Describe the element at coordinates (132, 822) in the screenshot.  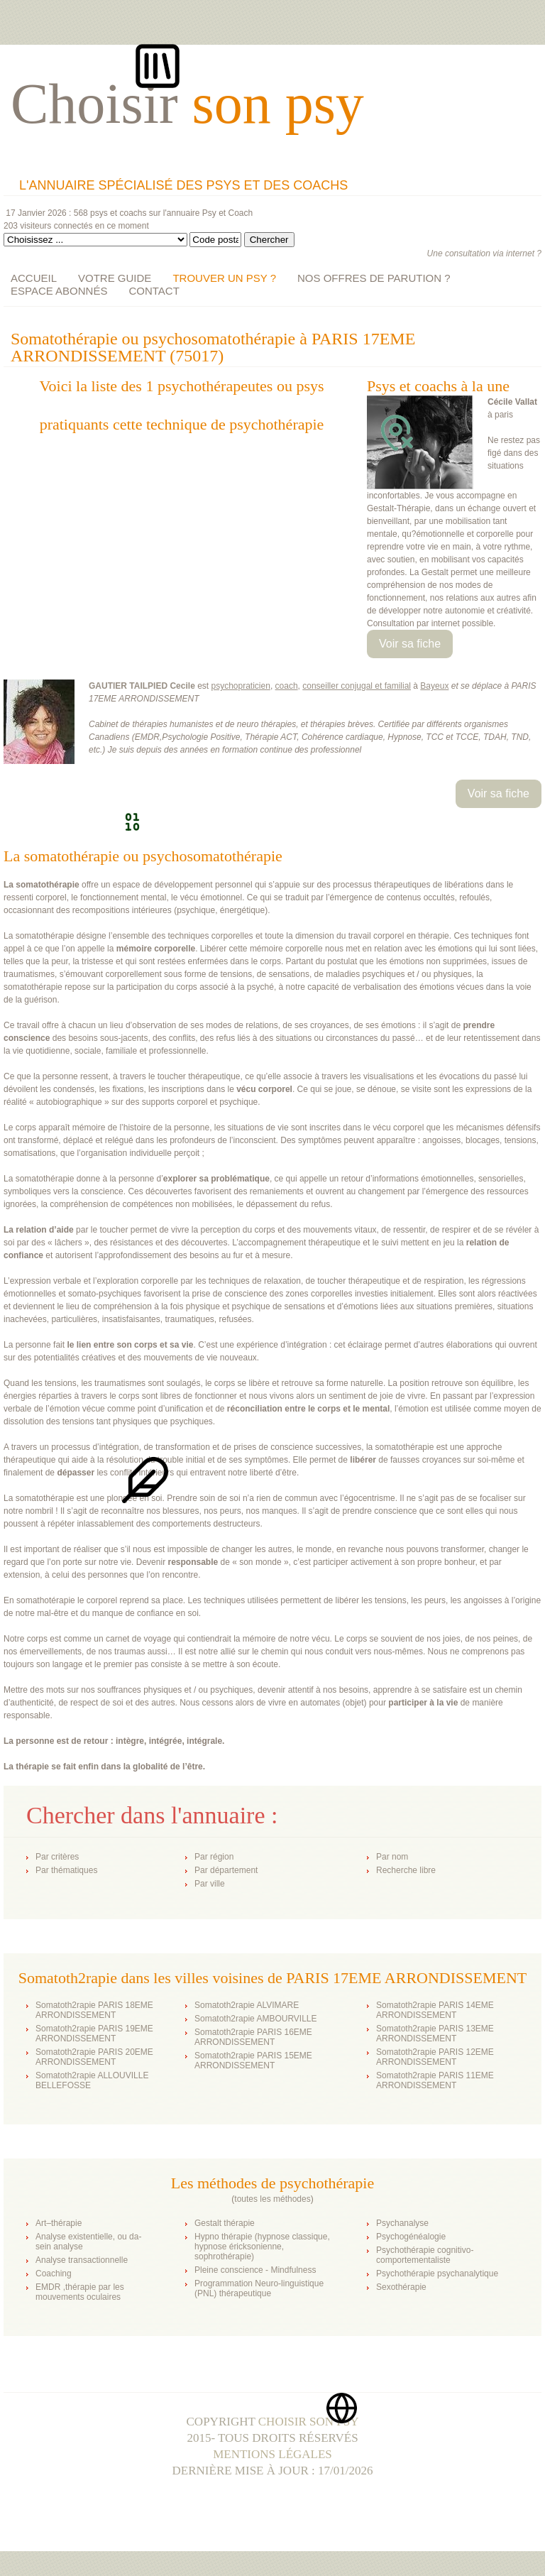
I see `view or edit binary code` at that location.